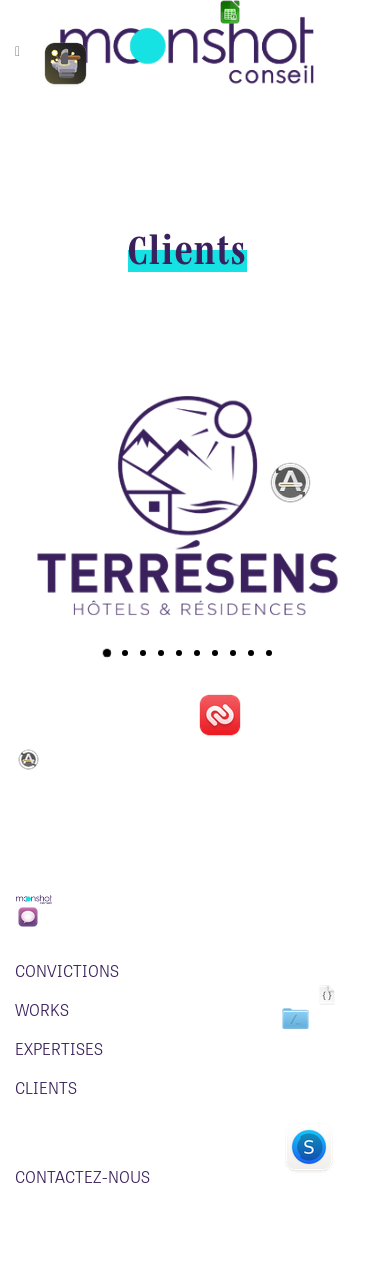 The width and height of the screenshot is (375, 1268). What do you see at coordinates (28, 917) in the screenshot?
I see `open pidgin instant messaging app` at bounding box center [28, 917].